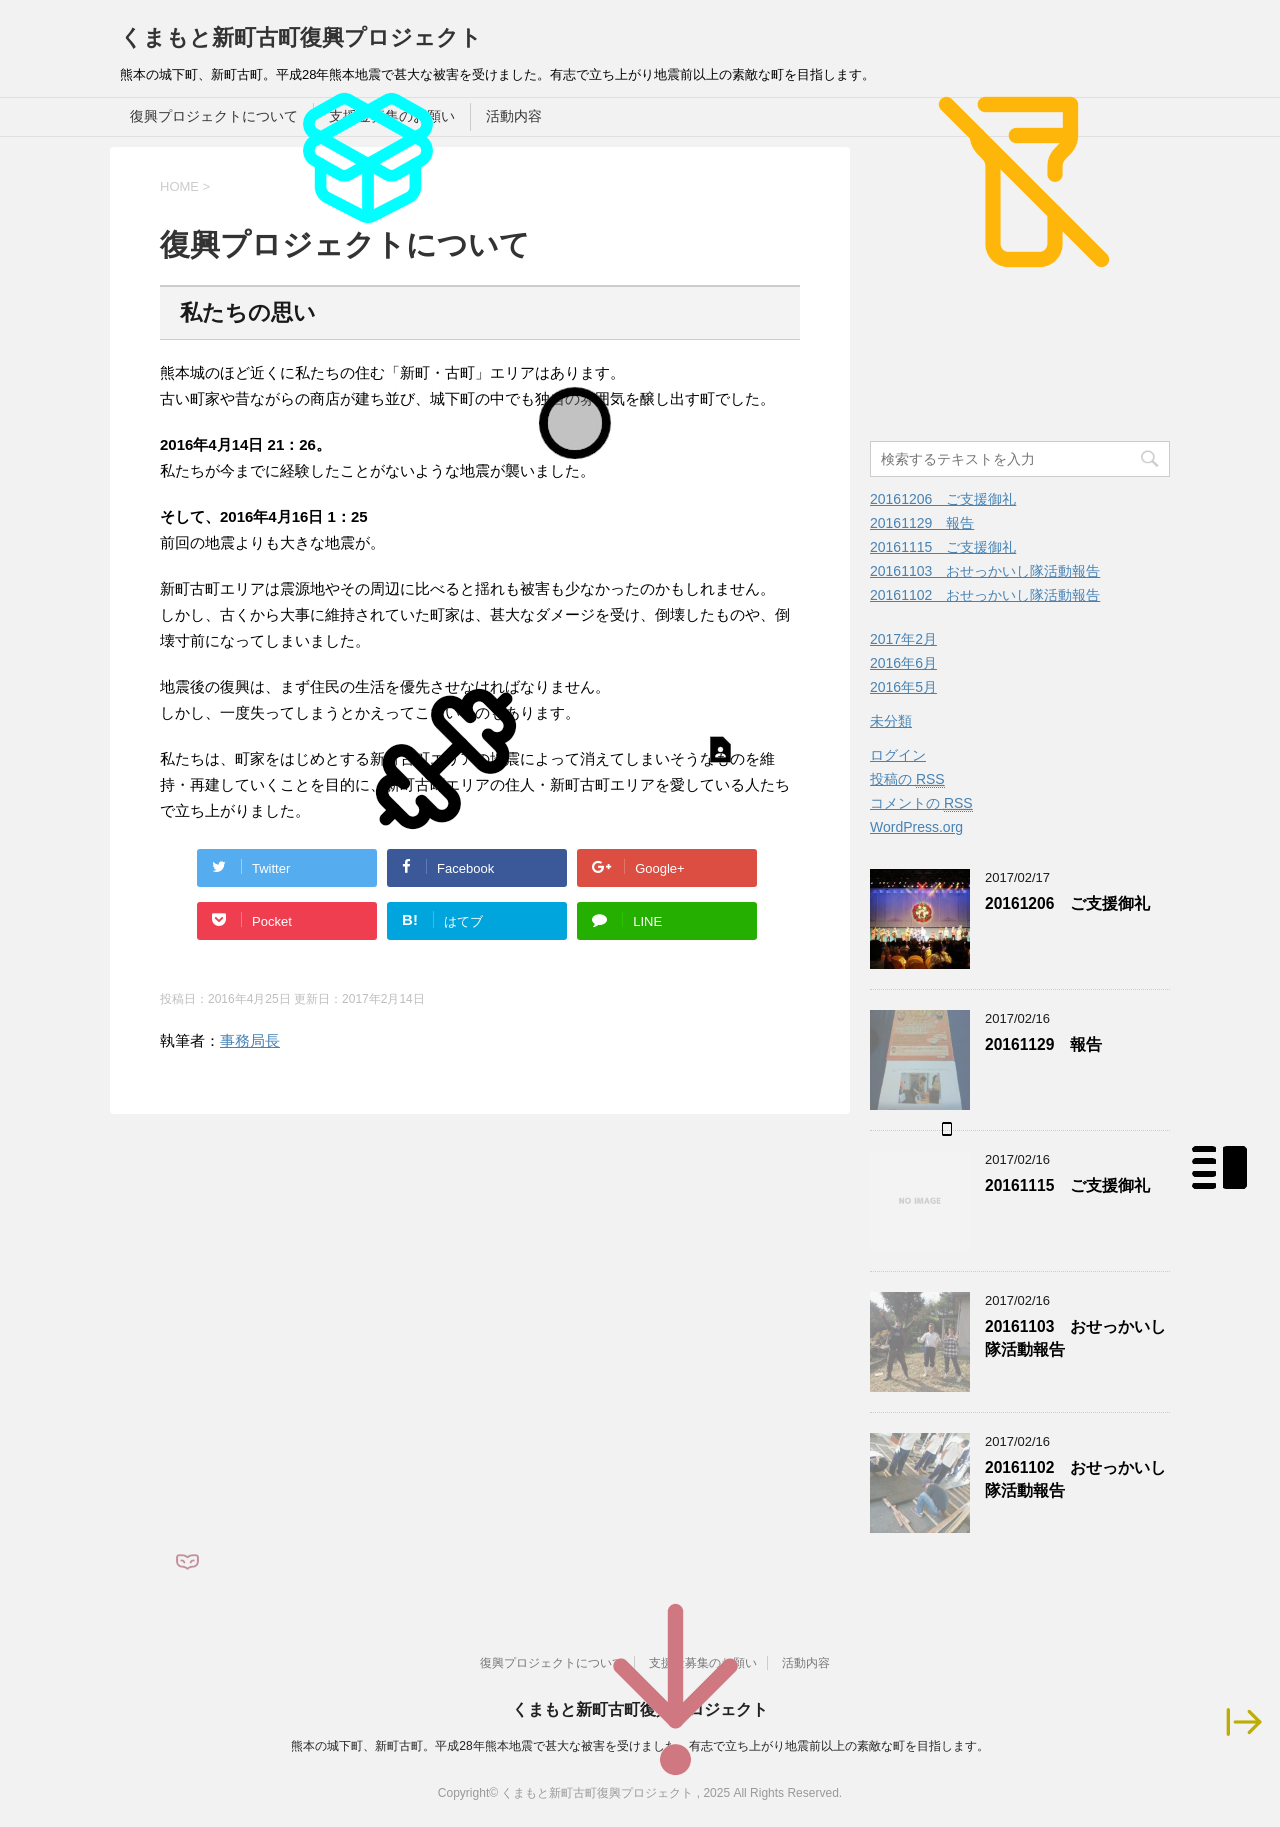 This screenshot has width=1280, height=1827. What do you see at coordinates (187, 1561) in the screenshot?
I see `enable incognito or private browsing mode` at bounding box center [187, 1561].